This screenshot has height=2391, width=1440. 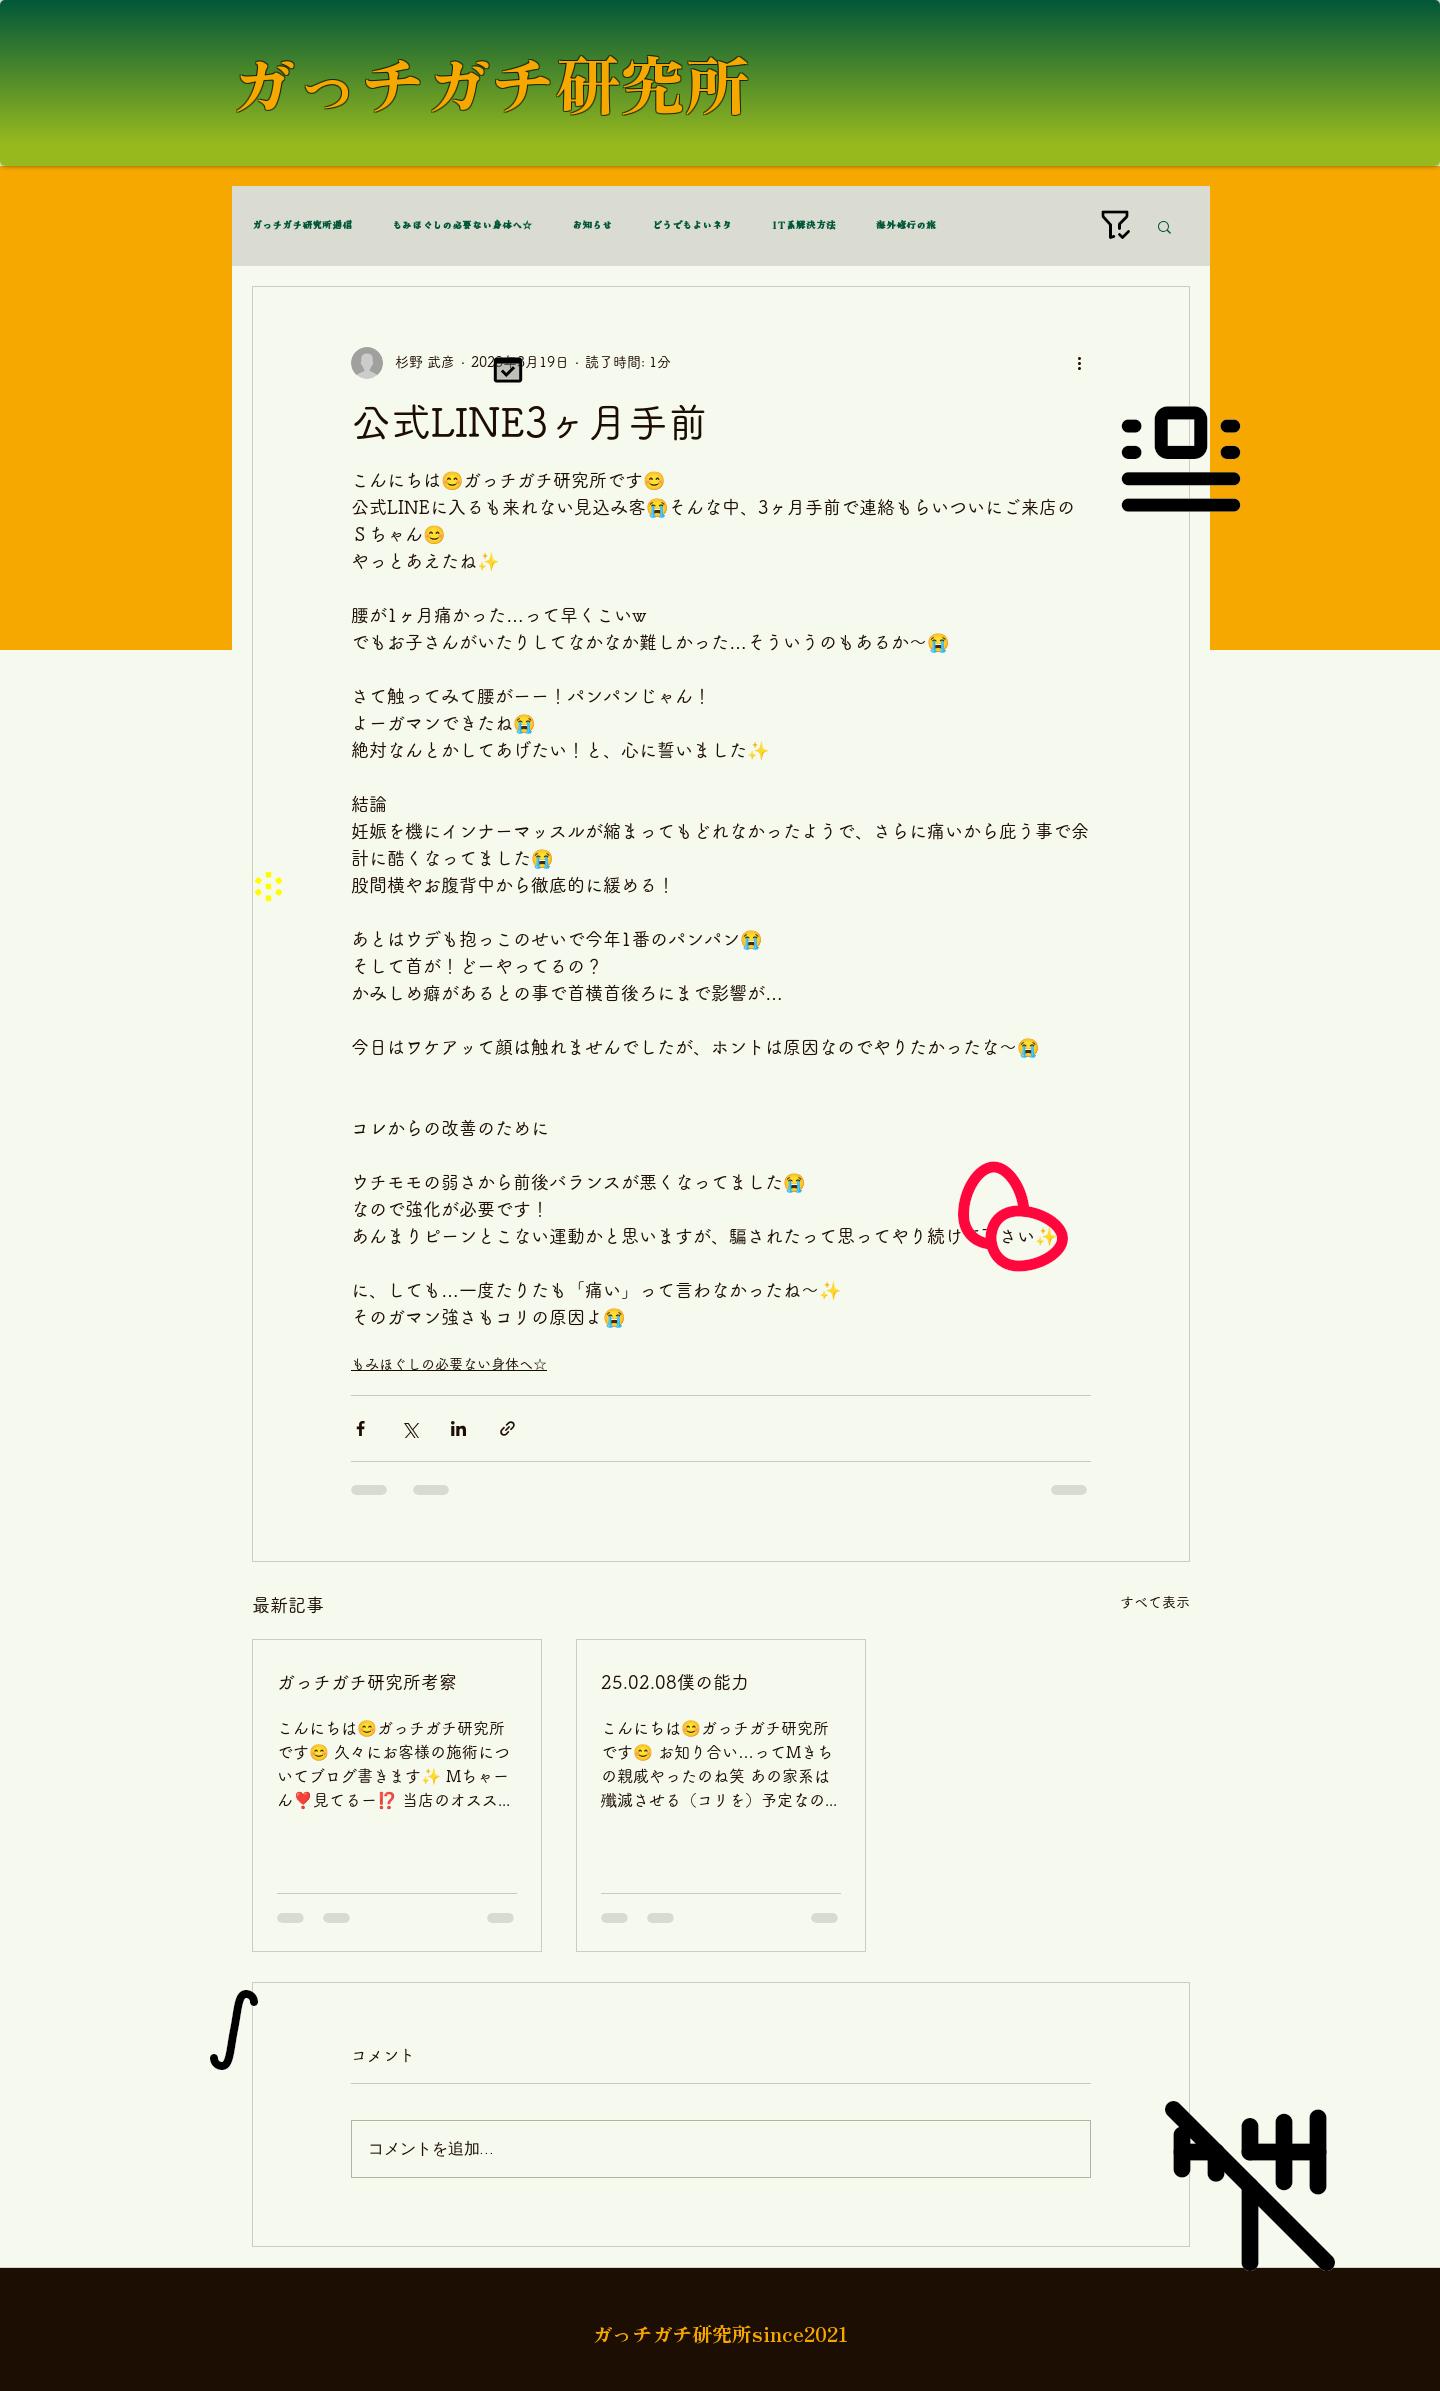 I want to click on denodo brand logo, so click(x=268, y=886).